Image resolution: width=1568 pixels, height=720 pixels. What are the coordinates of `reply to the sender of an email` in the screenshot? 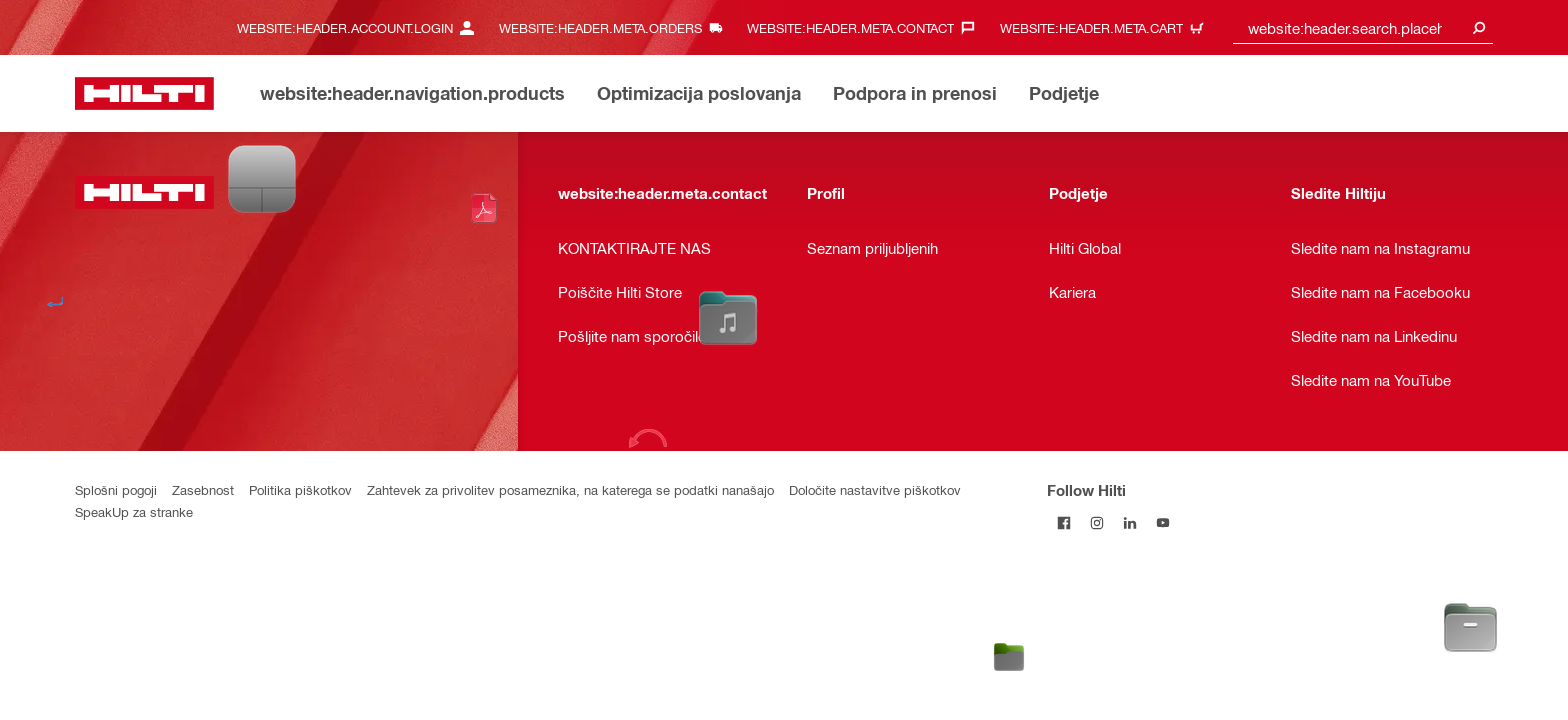 It's located at (55, 301).